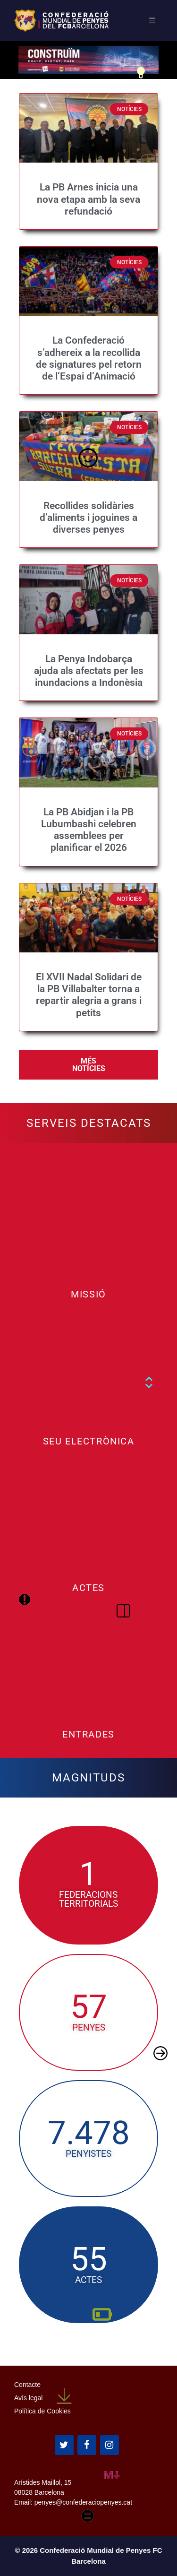 This screenshot has width=177, height=2576. What do you see at coordinates (64, 2396) in the screenshot?
I see `download a file` at bounding box center [64, 2396].